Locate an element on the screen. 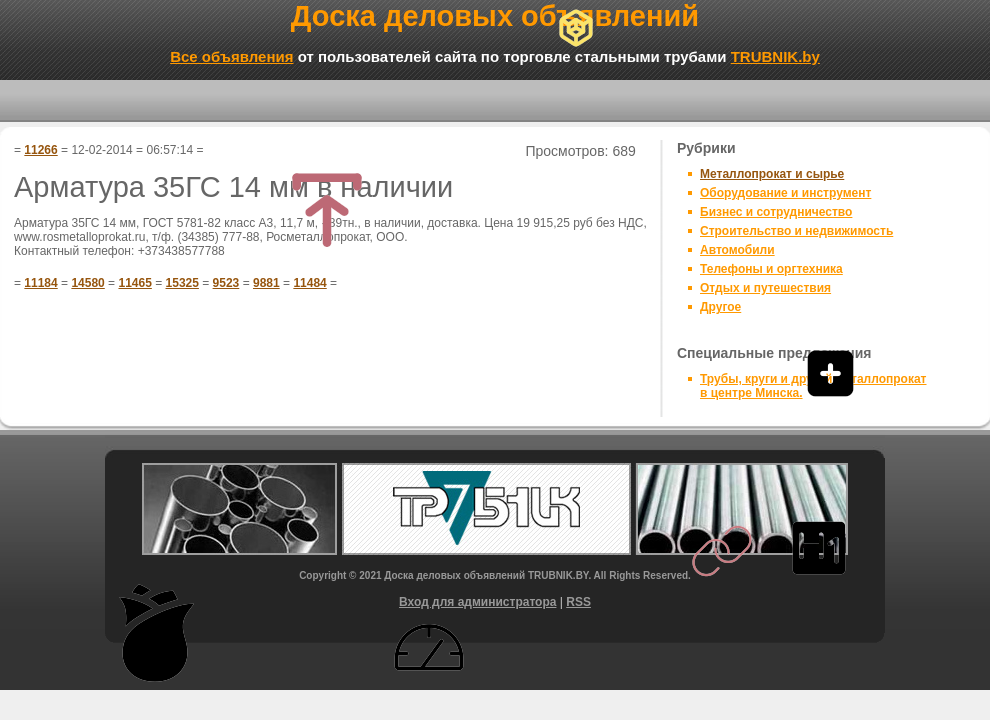 The image size is (990, 720). copy or share a link is located at coordinates (722, 551).